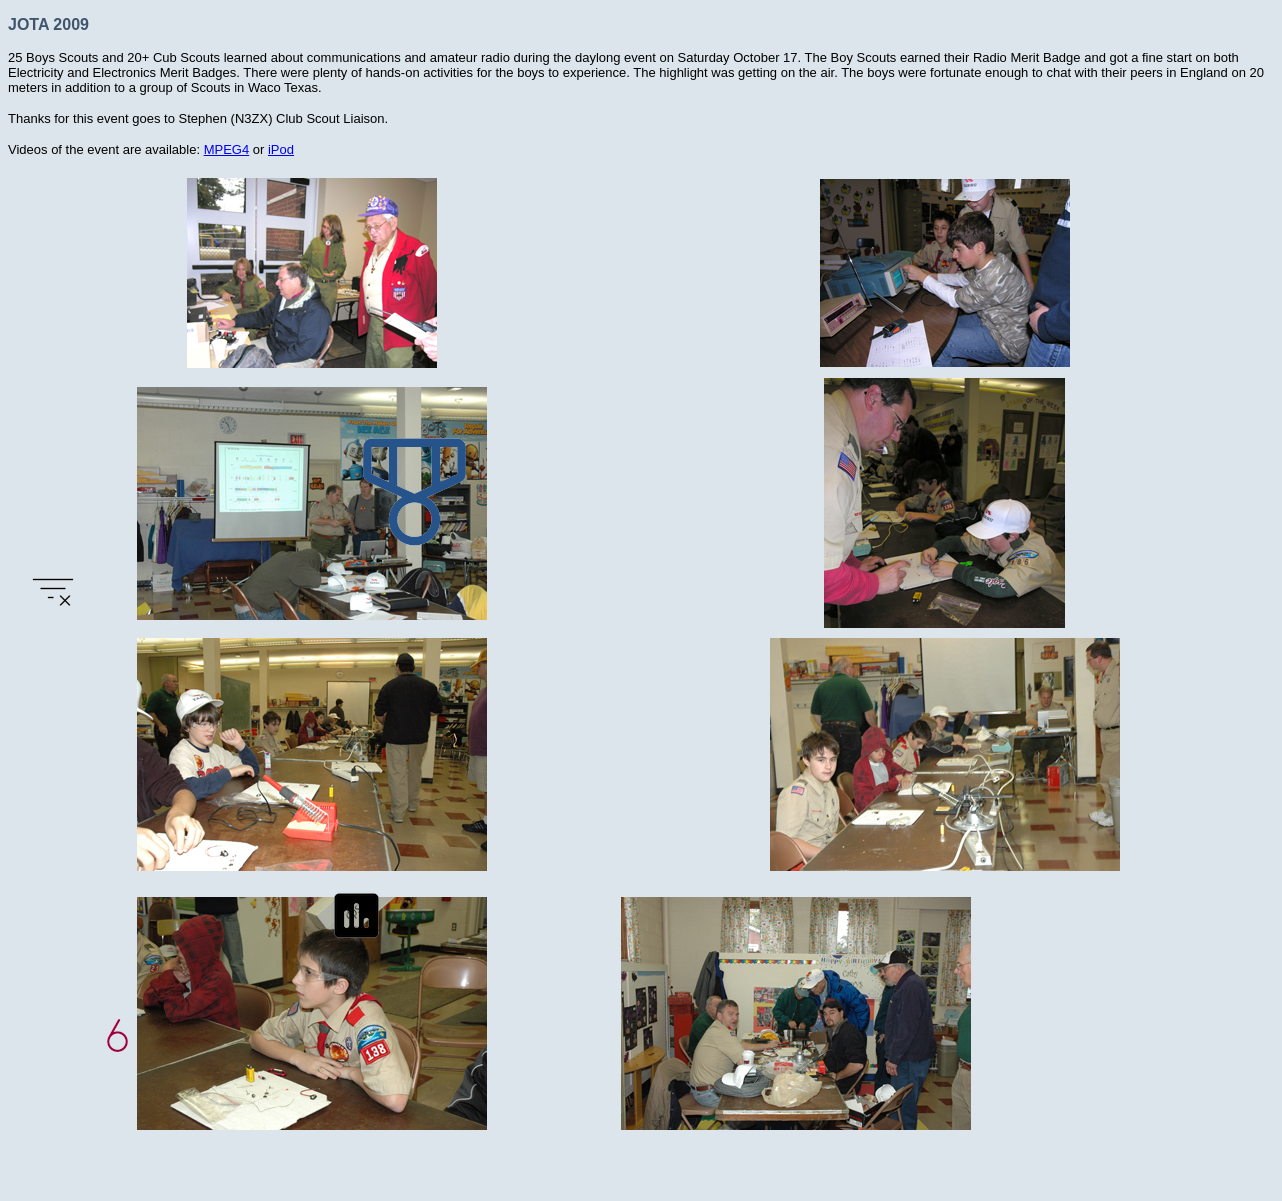 The width and height of the screenshot is (1282, 1201). What do you see at coordinates (53, 587) in the screenshot?
I see `clear all active filters` at bounding box center [53, 587].